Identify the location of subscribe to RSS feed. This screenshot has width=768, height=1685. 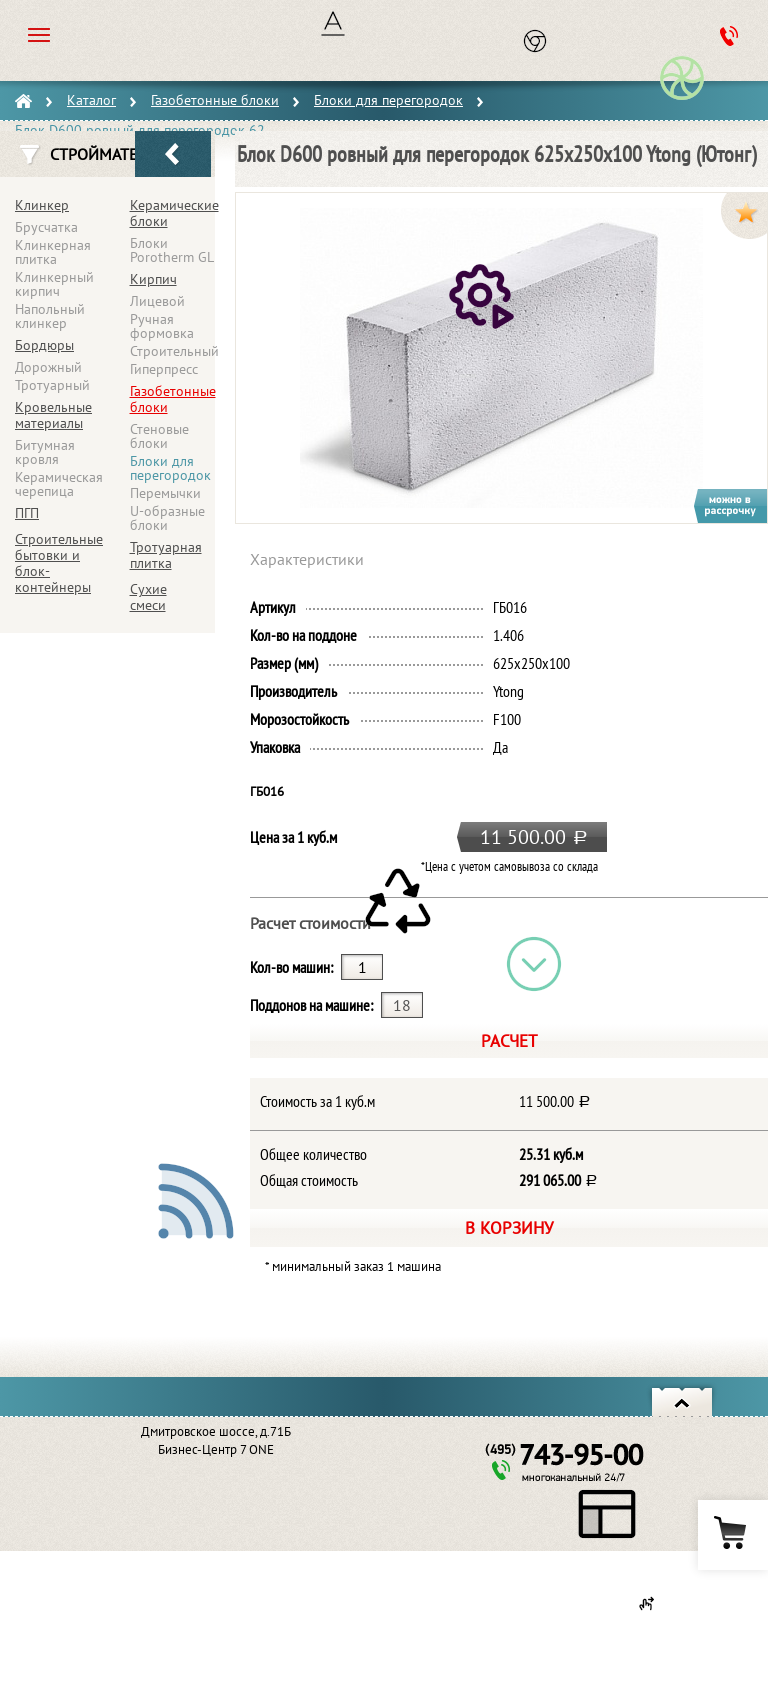
(192, 1204).